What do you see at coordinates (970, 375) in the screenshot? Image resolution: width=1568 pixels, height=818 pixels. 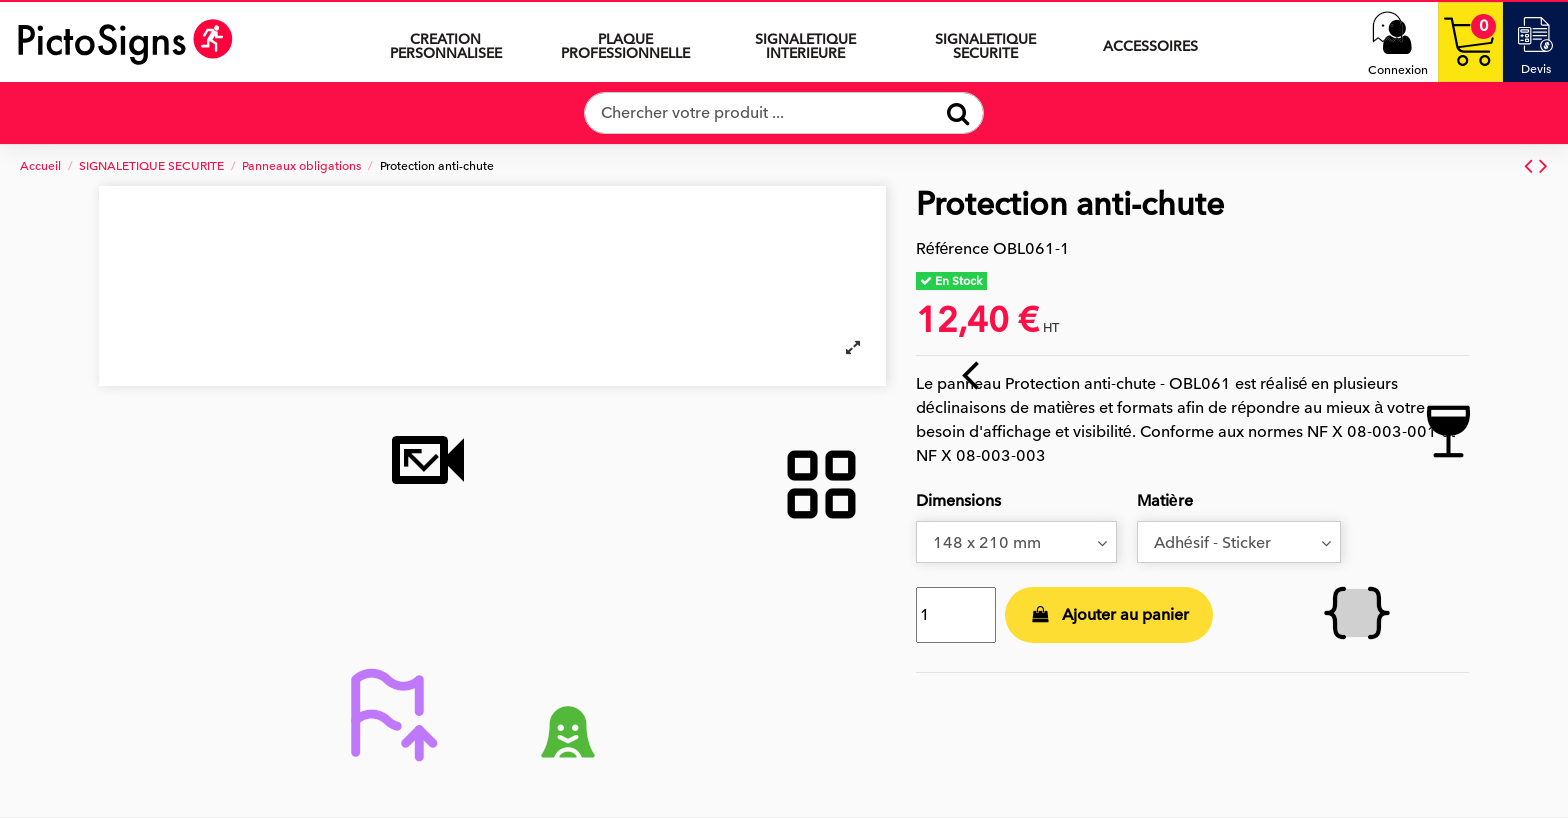 I see `go back to the previous screen` at bounding box center [970, 375].